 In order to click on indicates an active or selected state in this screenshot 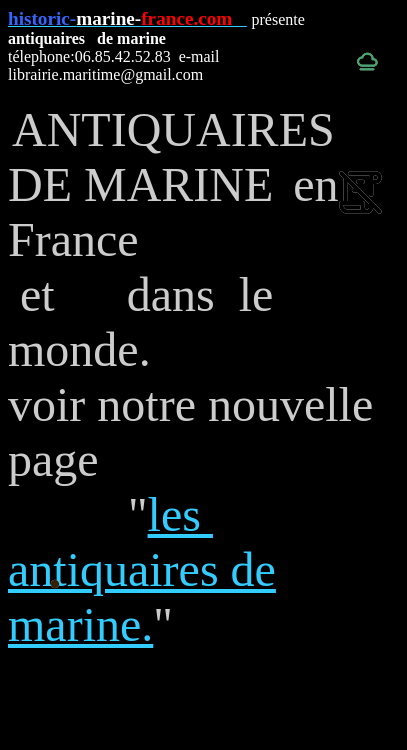, I will do `click(55, 584)`.